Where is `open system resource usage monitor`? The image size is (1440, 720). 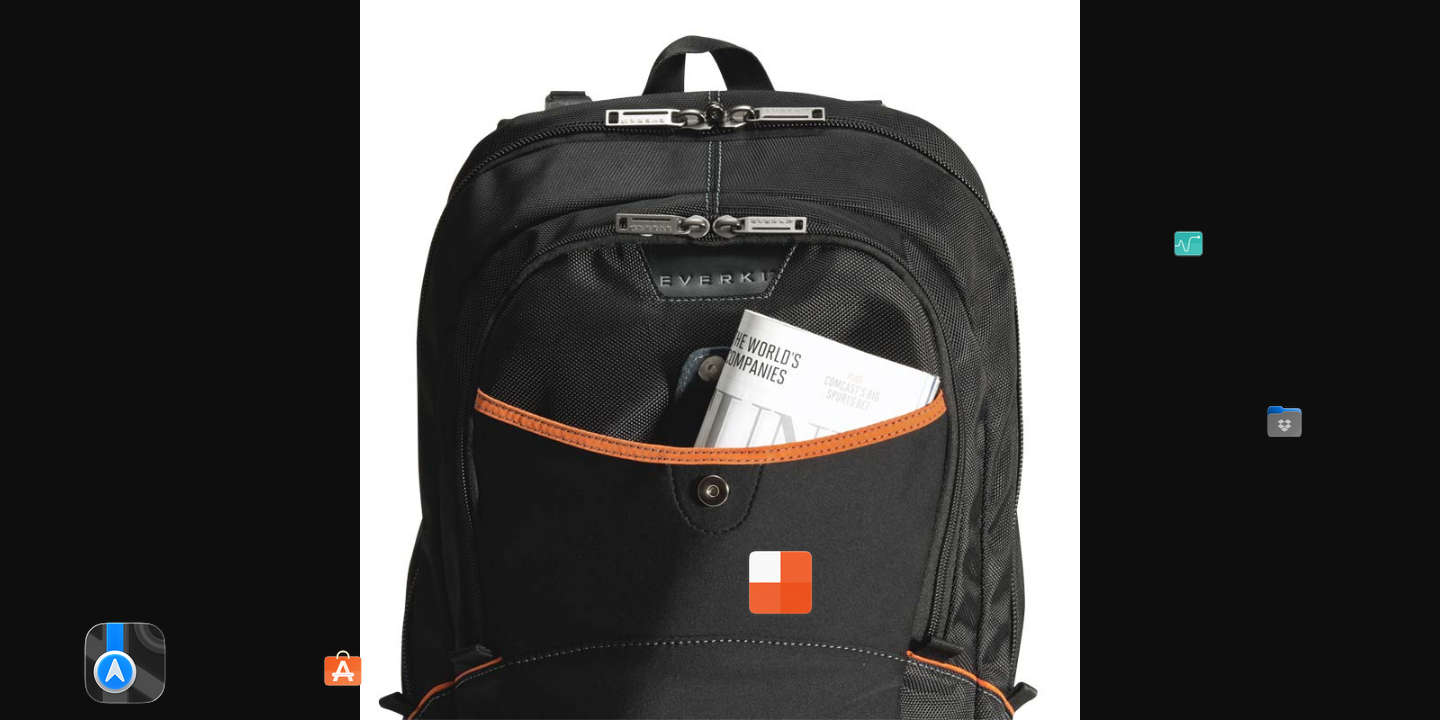
open system resource usage monitor is located at coordinates (1188, 243).